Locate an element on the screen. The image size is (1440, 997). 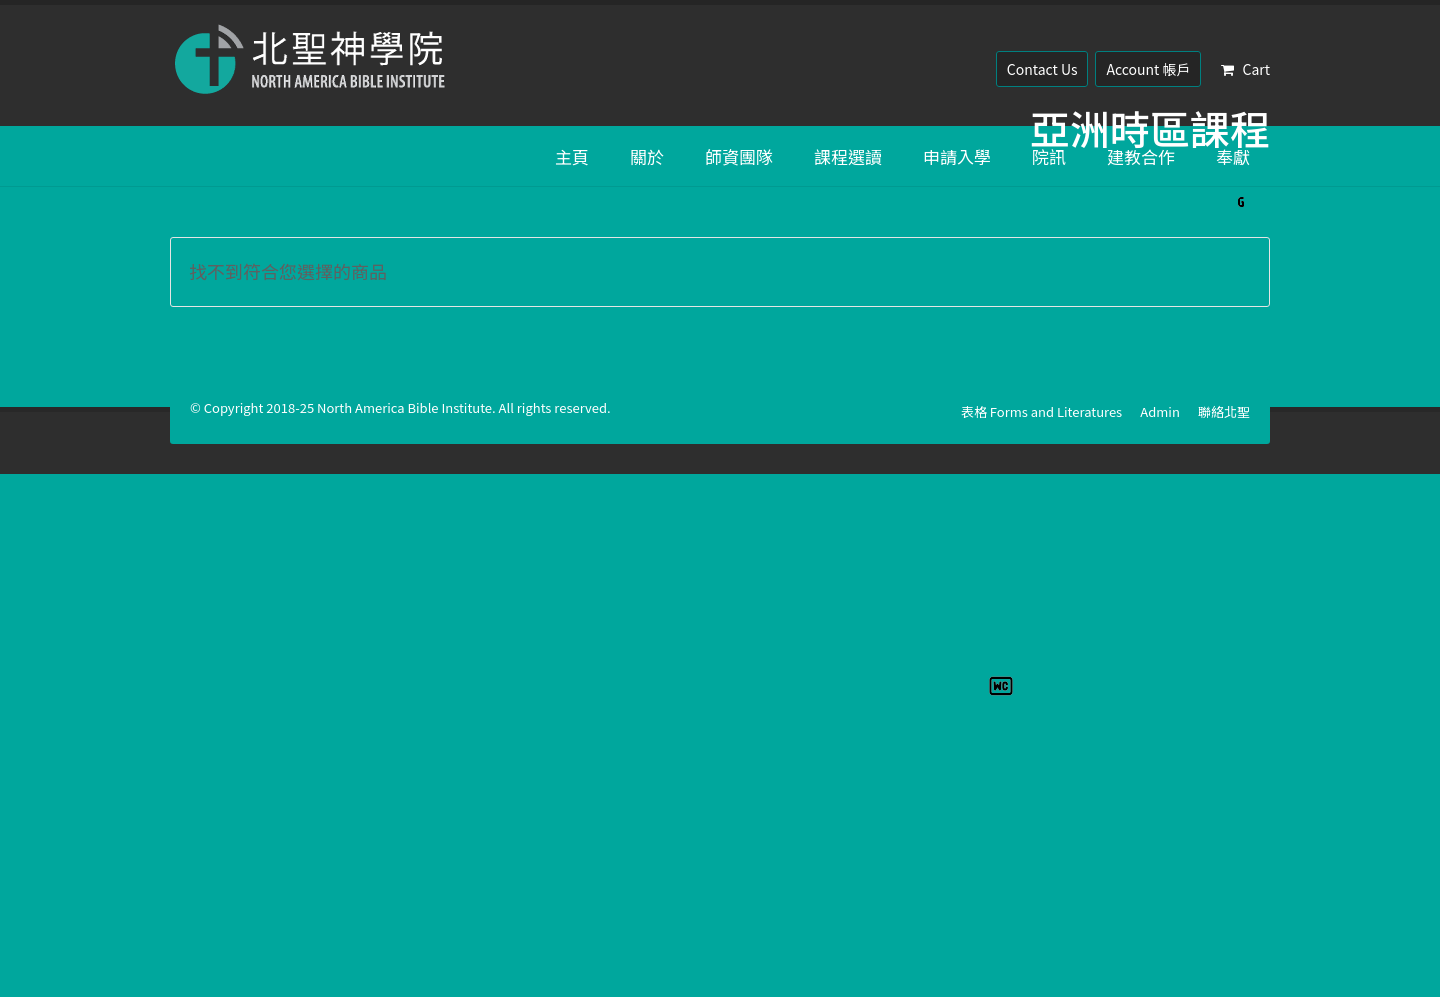
indicates GPRS/2G network connection is located at coordinates (1241, 202).